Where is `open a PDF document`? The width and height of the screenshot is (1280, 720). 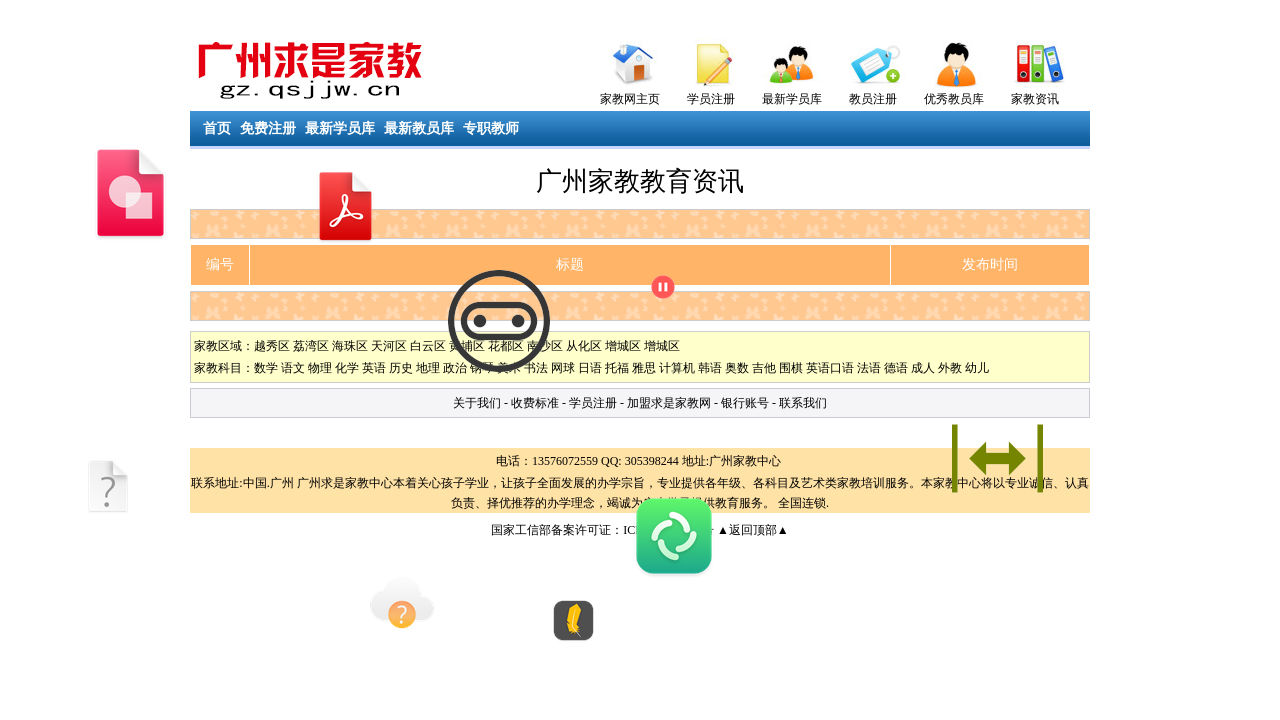 open a PDF document is located at coordinates (345, 207).